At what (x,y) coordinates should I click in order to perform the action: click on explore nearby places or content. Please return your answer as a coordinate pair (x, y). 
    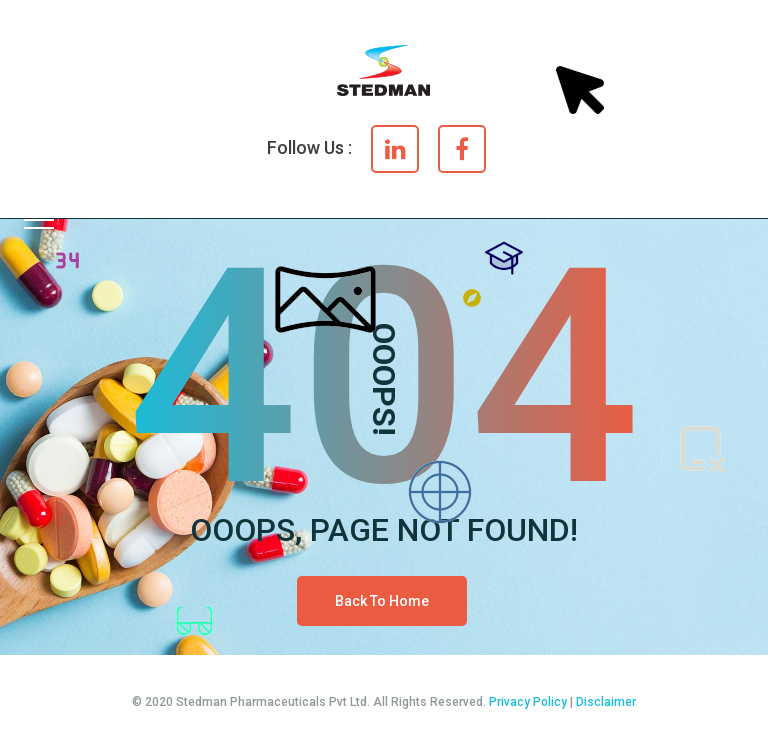
    Looking at the image, I should click on (472, 298).